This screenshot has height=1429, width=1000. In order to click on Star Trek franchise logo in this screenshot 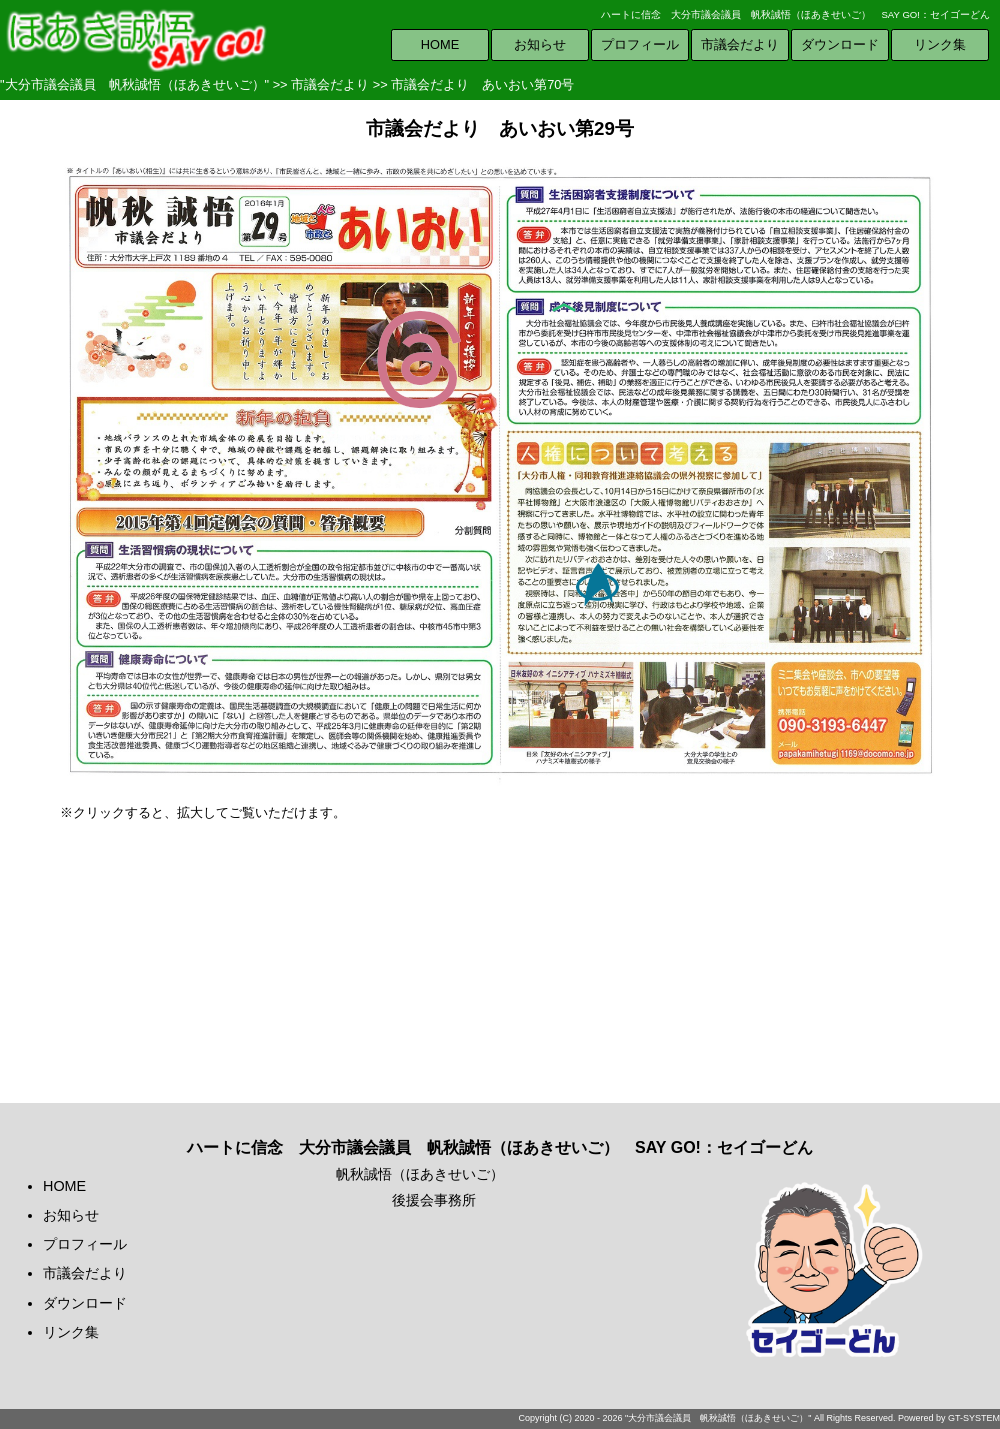, I will do `click(597, 584)`.